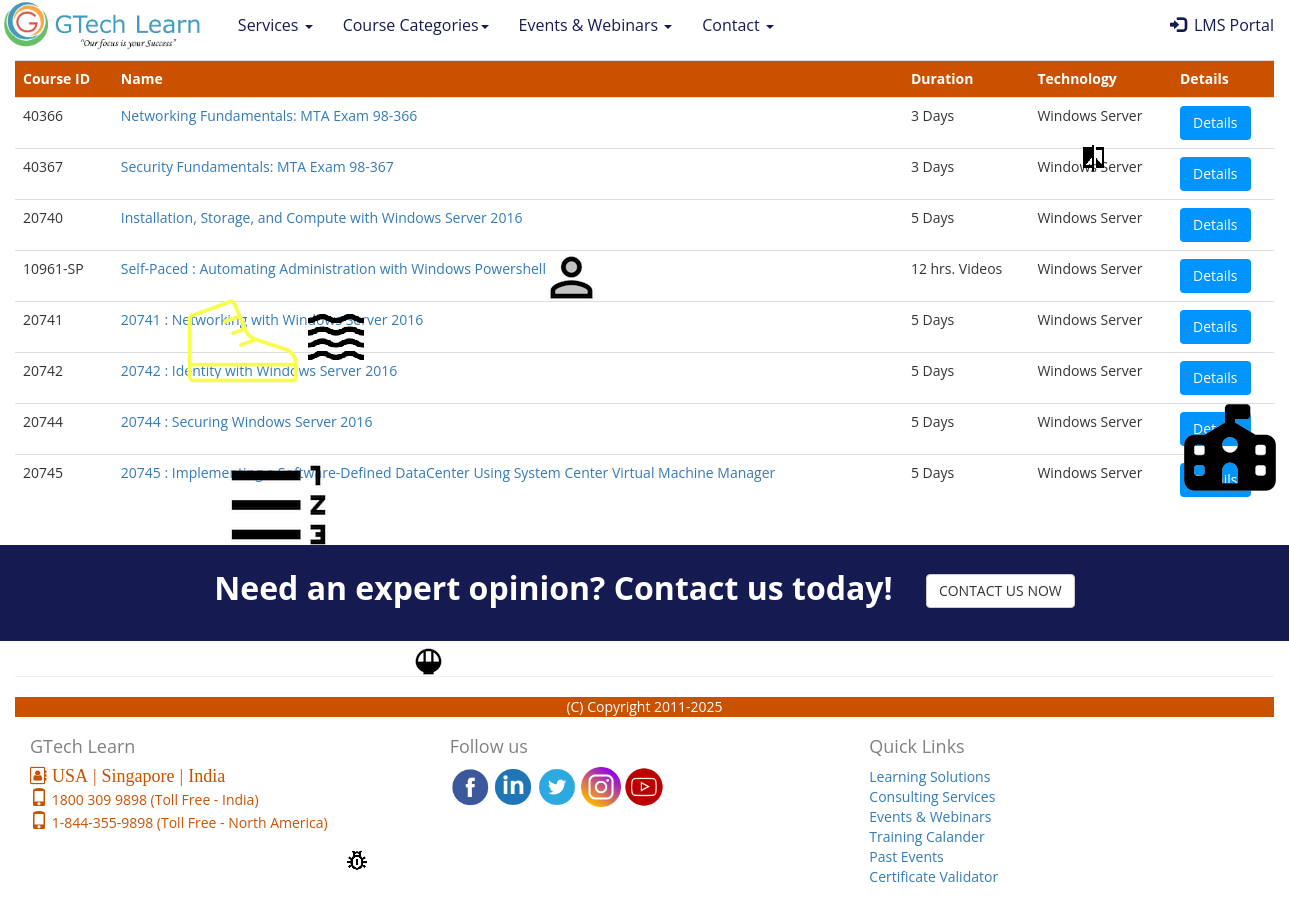  I want to click on switch to right-to-left numbered list format, so click(281, 505).